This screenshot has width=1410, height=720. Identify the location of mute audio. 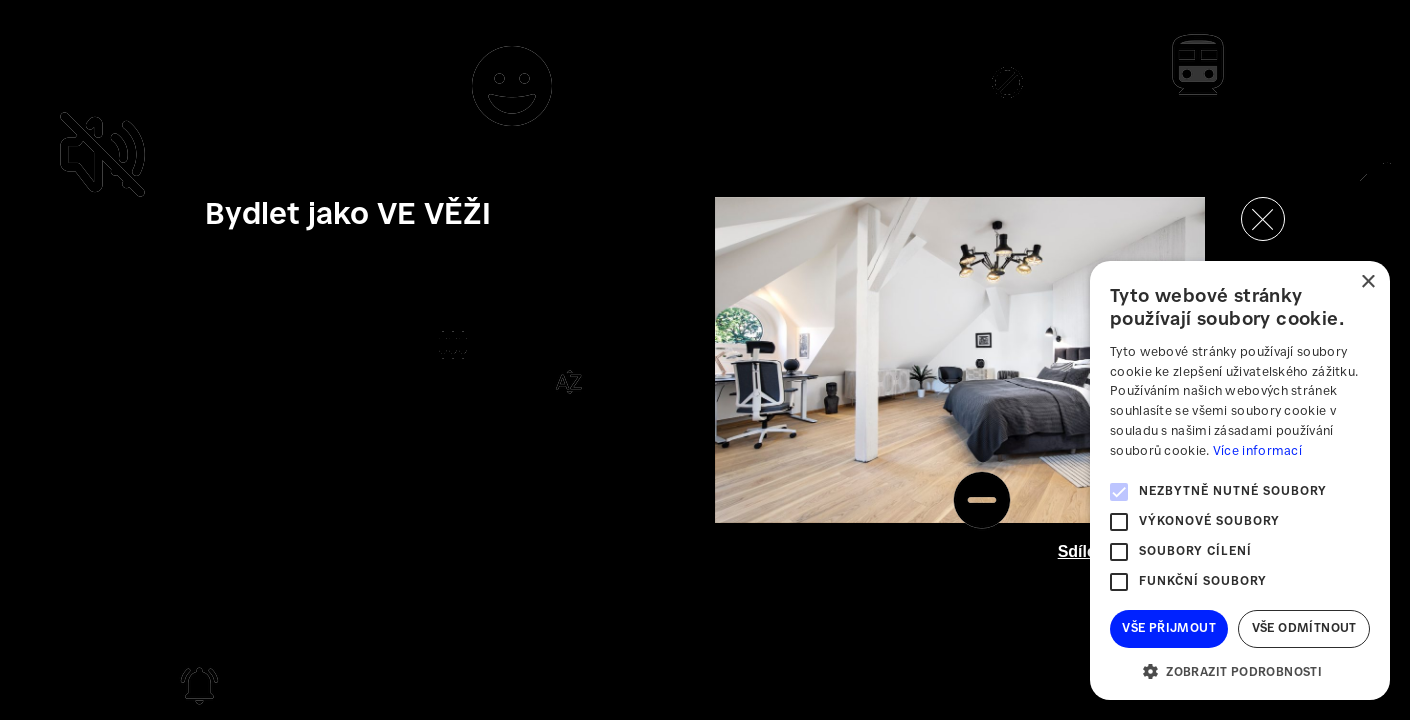
(102, 154).